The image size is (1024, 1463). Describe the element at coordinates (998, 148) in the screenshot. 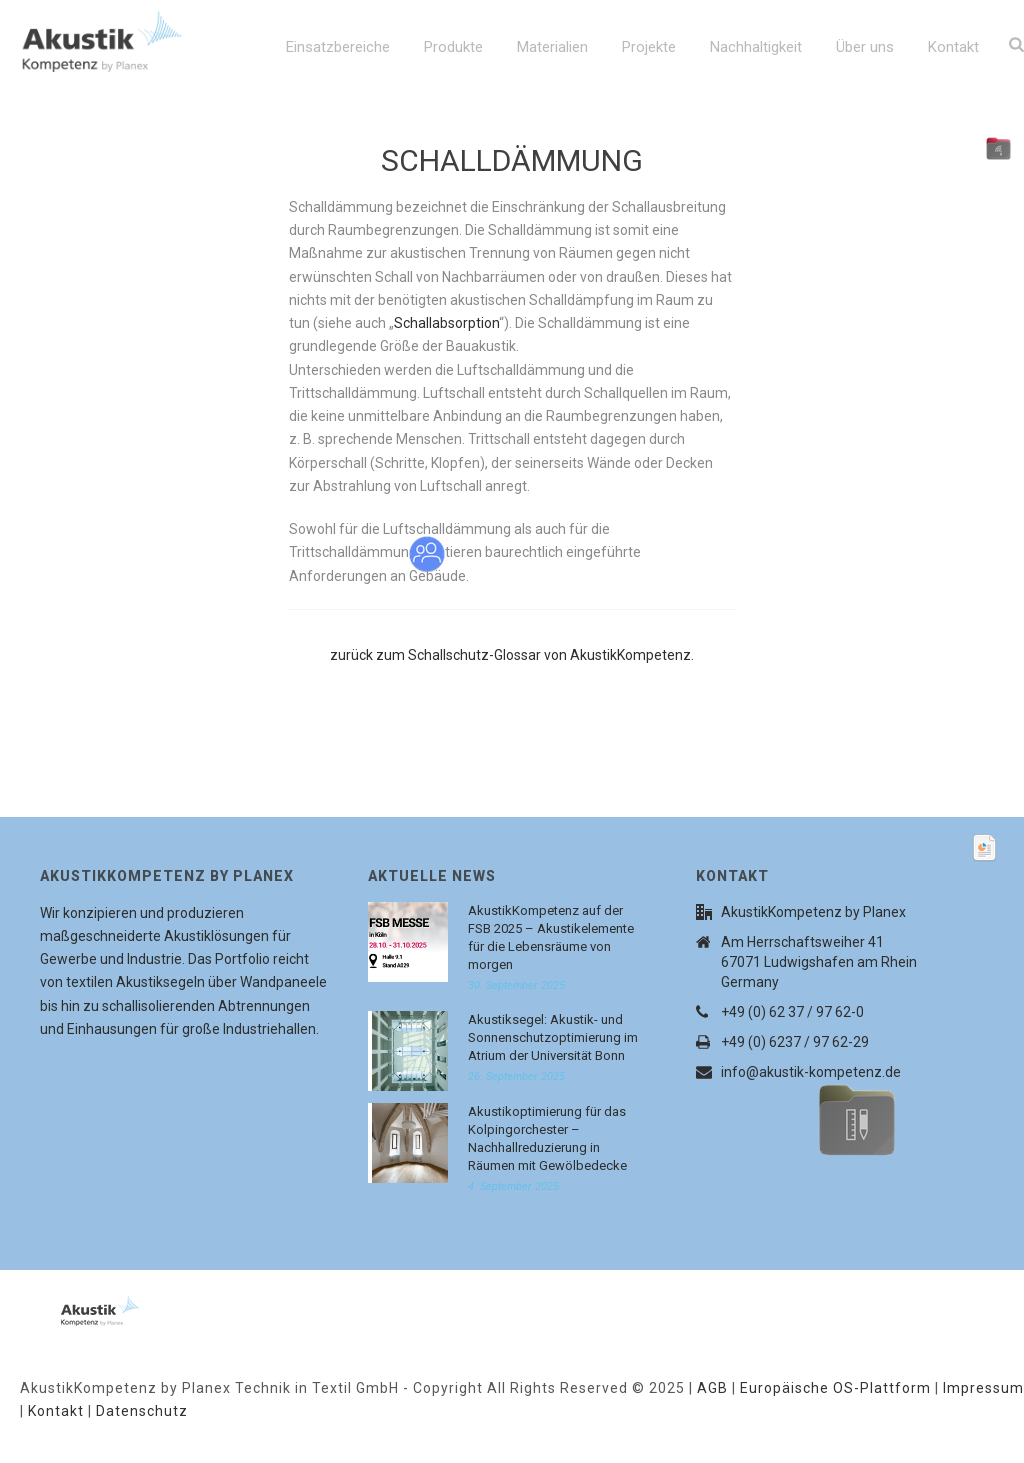

I see `open insync cloud sync folder` at that location.